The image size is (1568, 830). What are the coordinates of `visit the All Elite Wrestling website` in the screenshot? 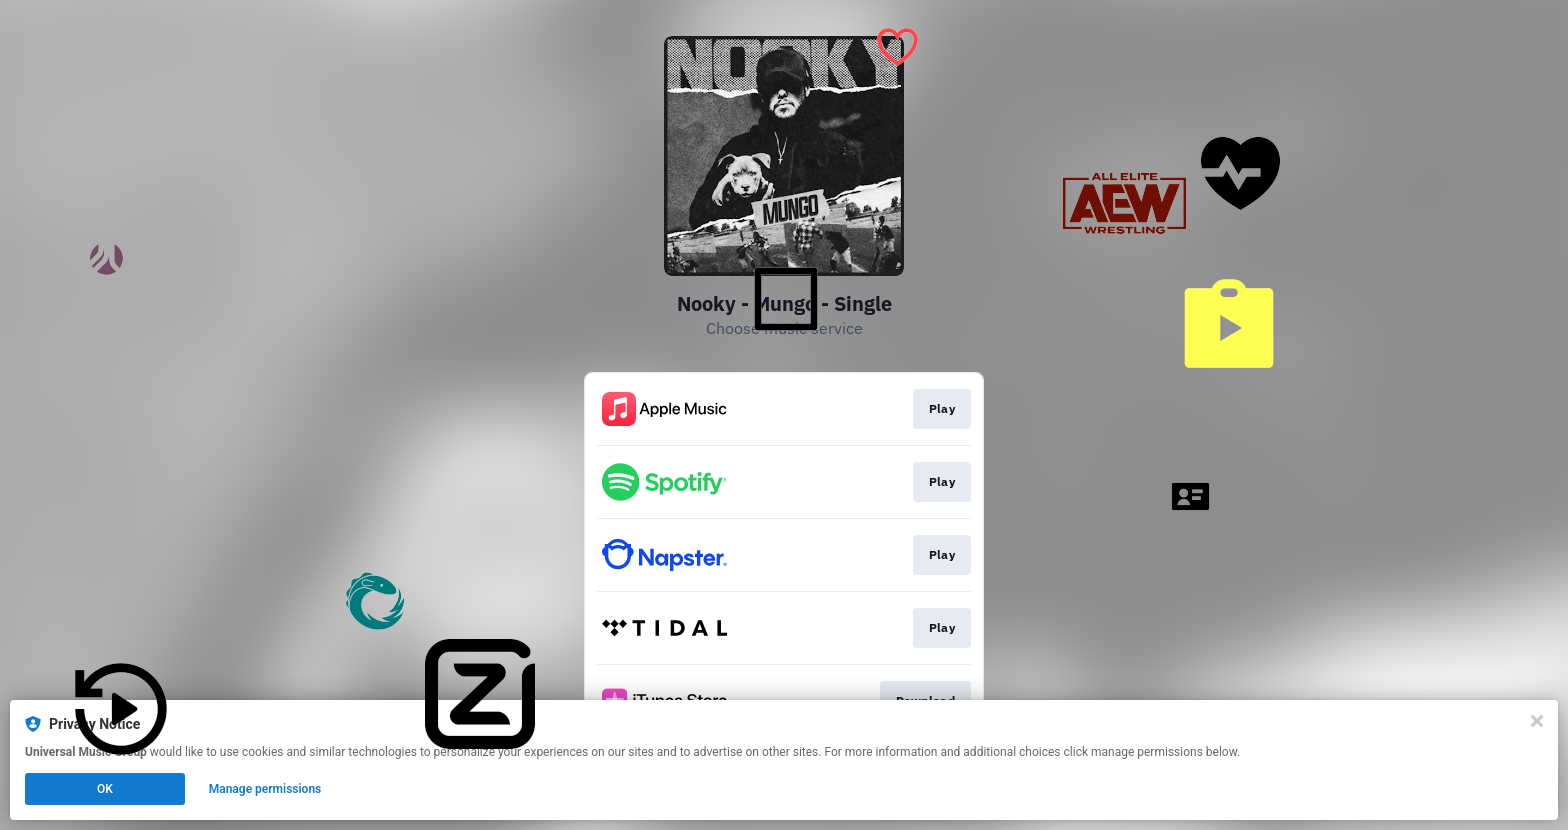 It's located at (1124, 203).